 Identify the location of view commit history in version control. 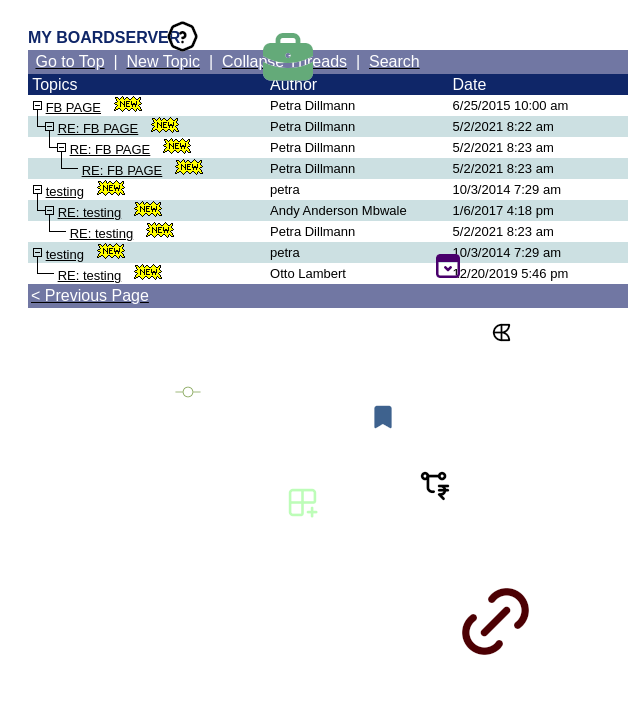
(188, 392).